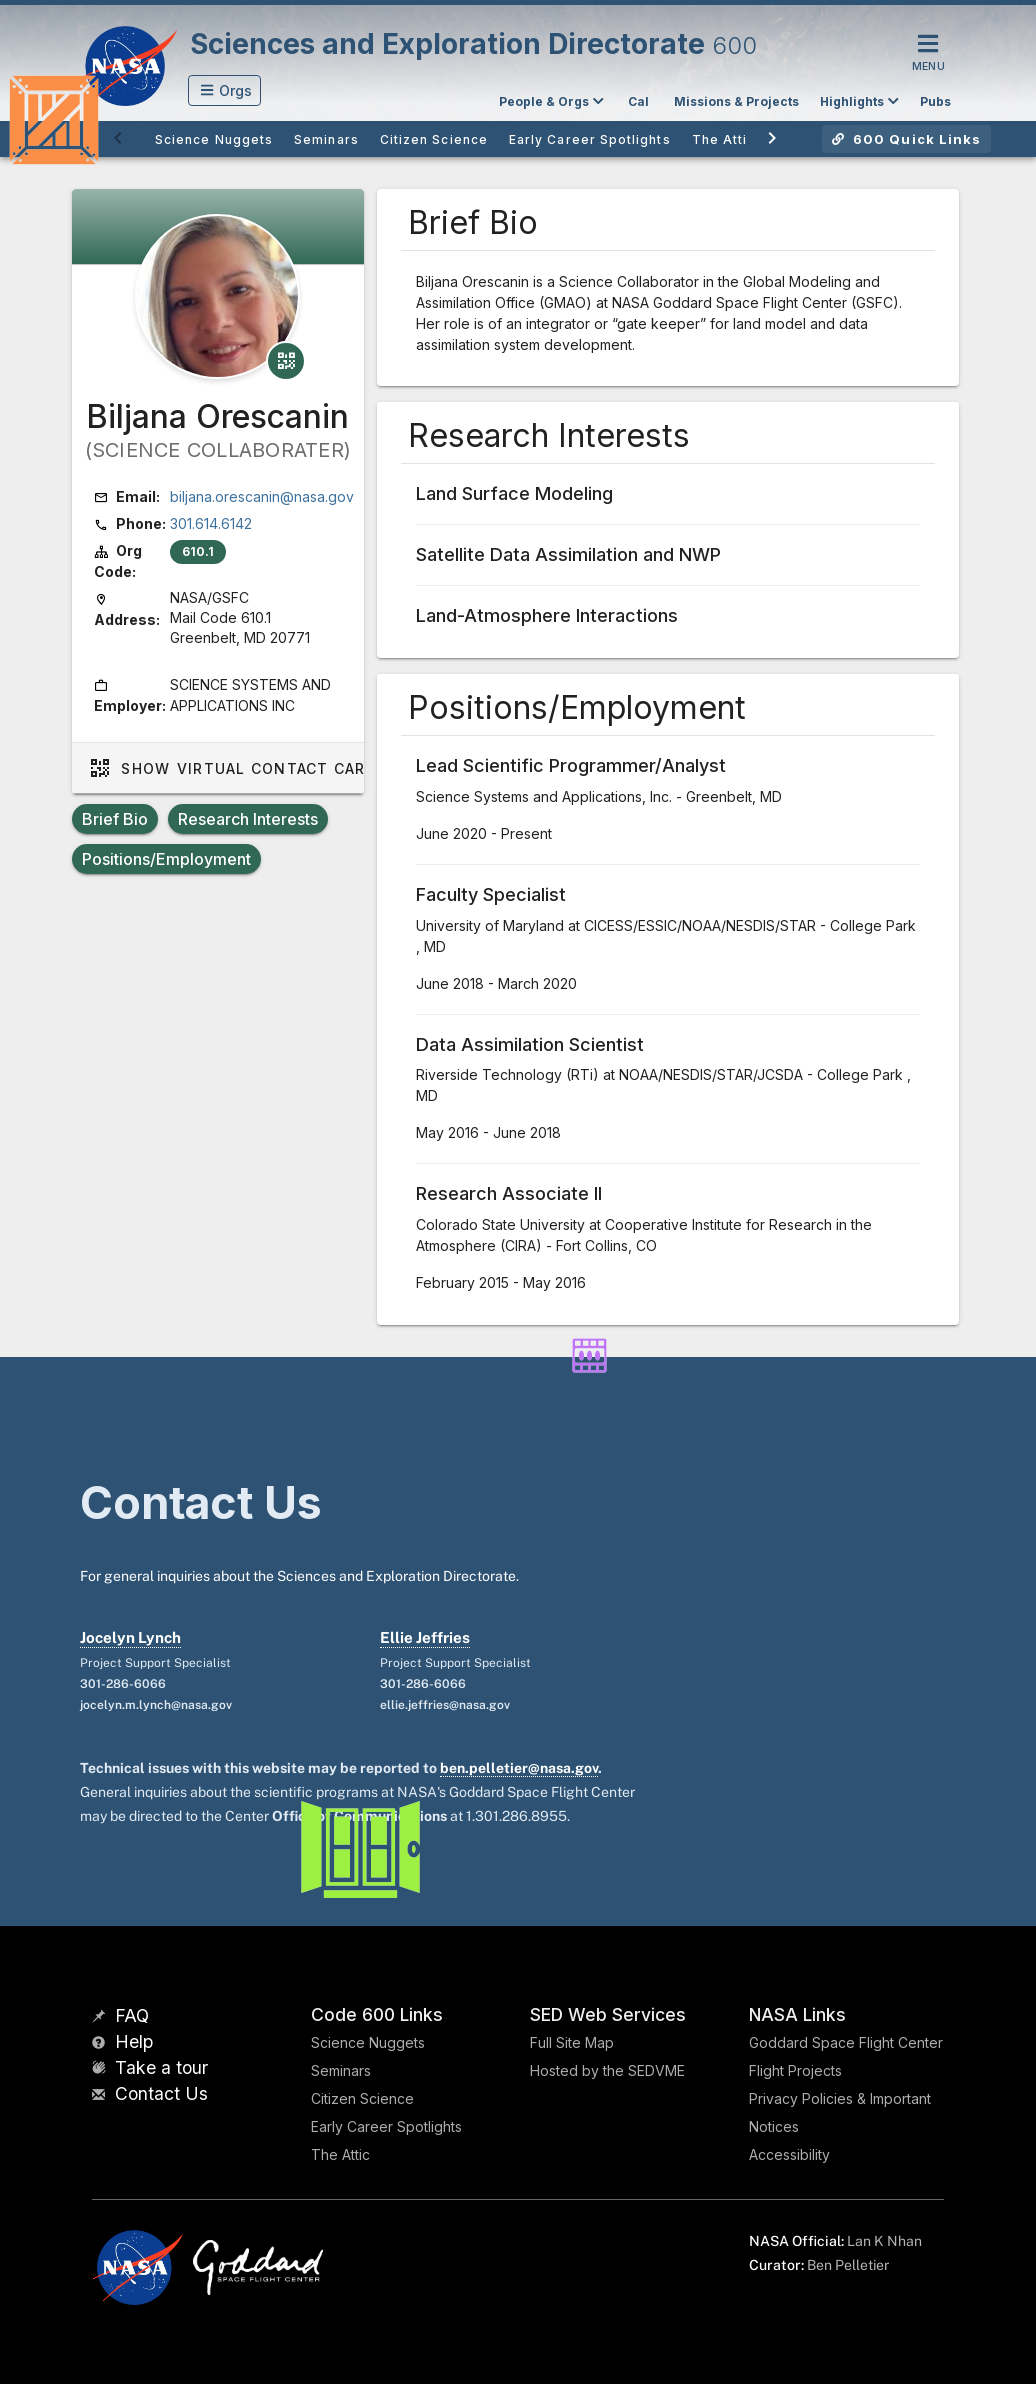 Image resolution: width=1036 pixels, height=2384 pixels. What do you see at coordinates (54, 120) in the screenshot?
I see `open inventory or storage` at bounding box center [54, 120].